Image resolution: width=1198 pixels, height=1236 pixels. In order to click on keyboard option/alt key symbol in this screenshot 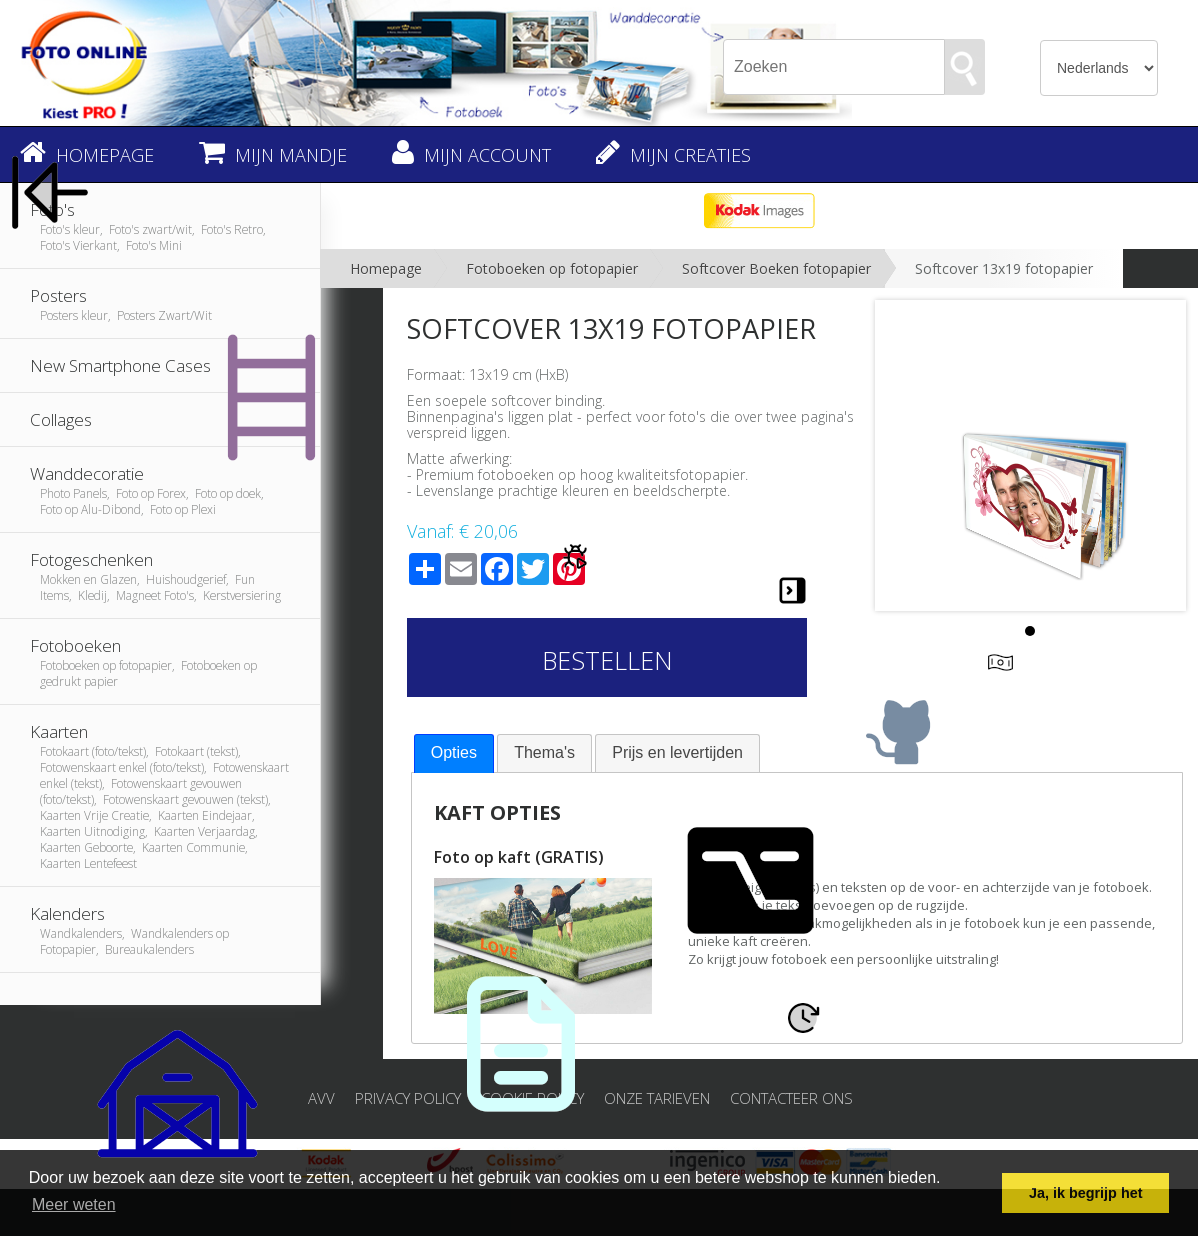, I will do `click(750, 880)`.